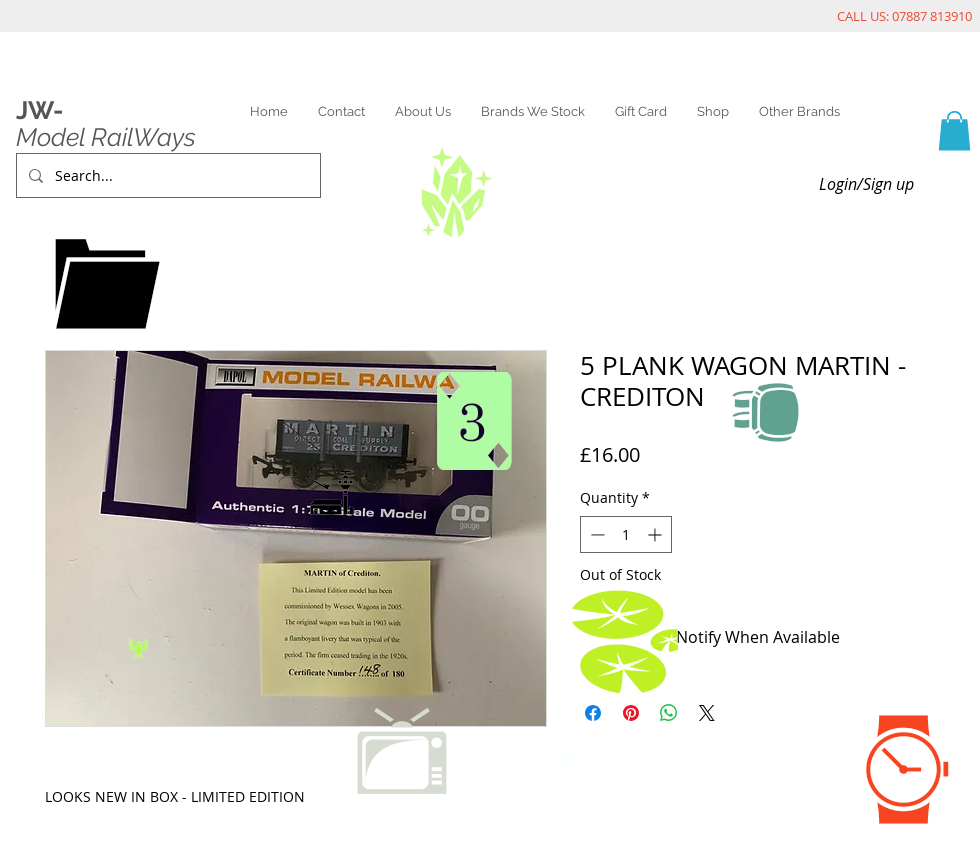 This screenshot has width=980, height=864. What do you see at coordinates (625, 643) in the screenshot?
I see `decorative nature or pond-themed game element` at bounding box center [625, 643].